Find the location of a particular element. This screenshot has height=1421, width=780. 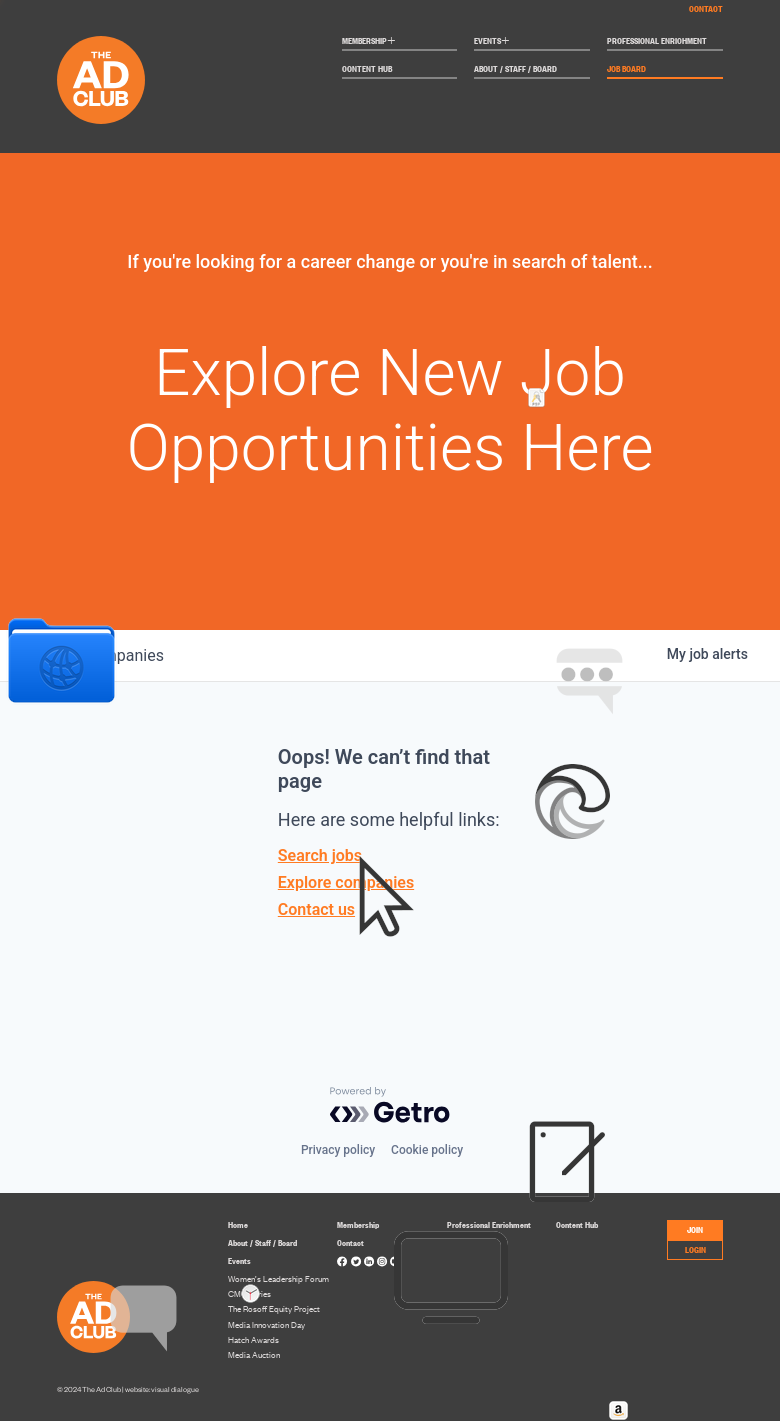

pgp encryption key file is located at coordinates (536, 397).